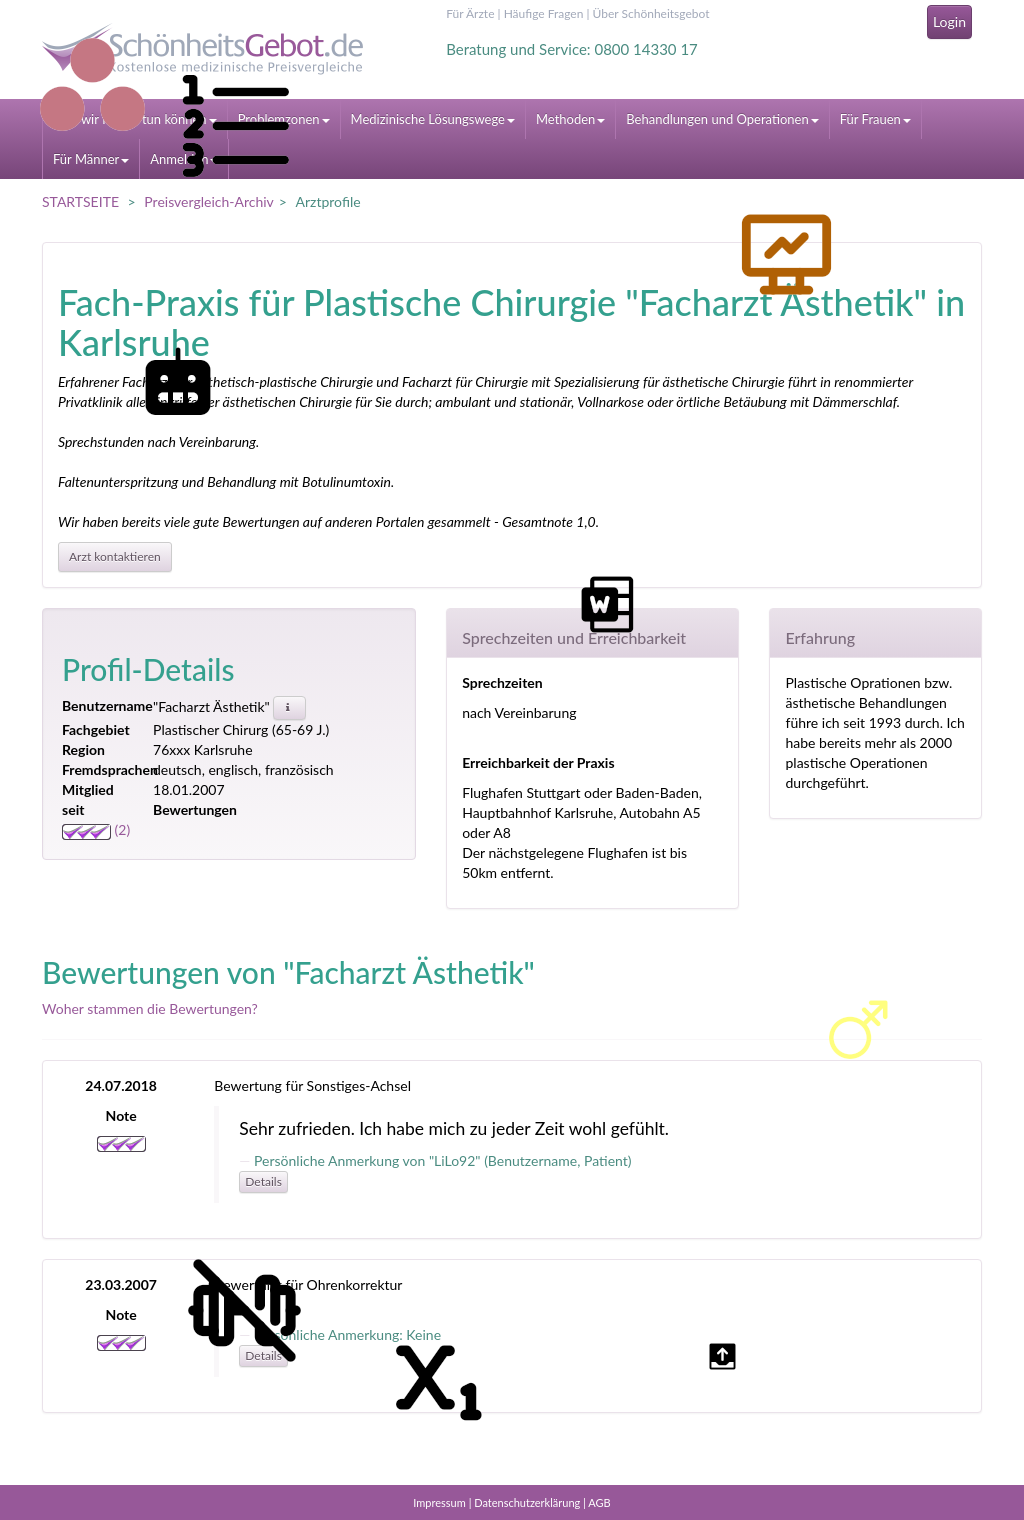 Image resolution: width=1024 pixels, height=1520 pixels. I want to click on format text as a numbered list, so click(238, 126).